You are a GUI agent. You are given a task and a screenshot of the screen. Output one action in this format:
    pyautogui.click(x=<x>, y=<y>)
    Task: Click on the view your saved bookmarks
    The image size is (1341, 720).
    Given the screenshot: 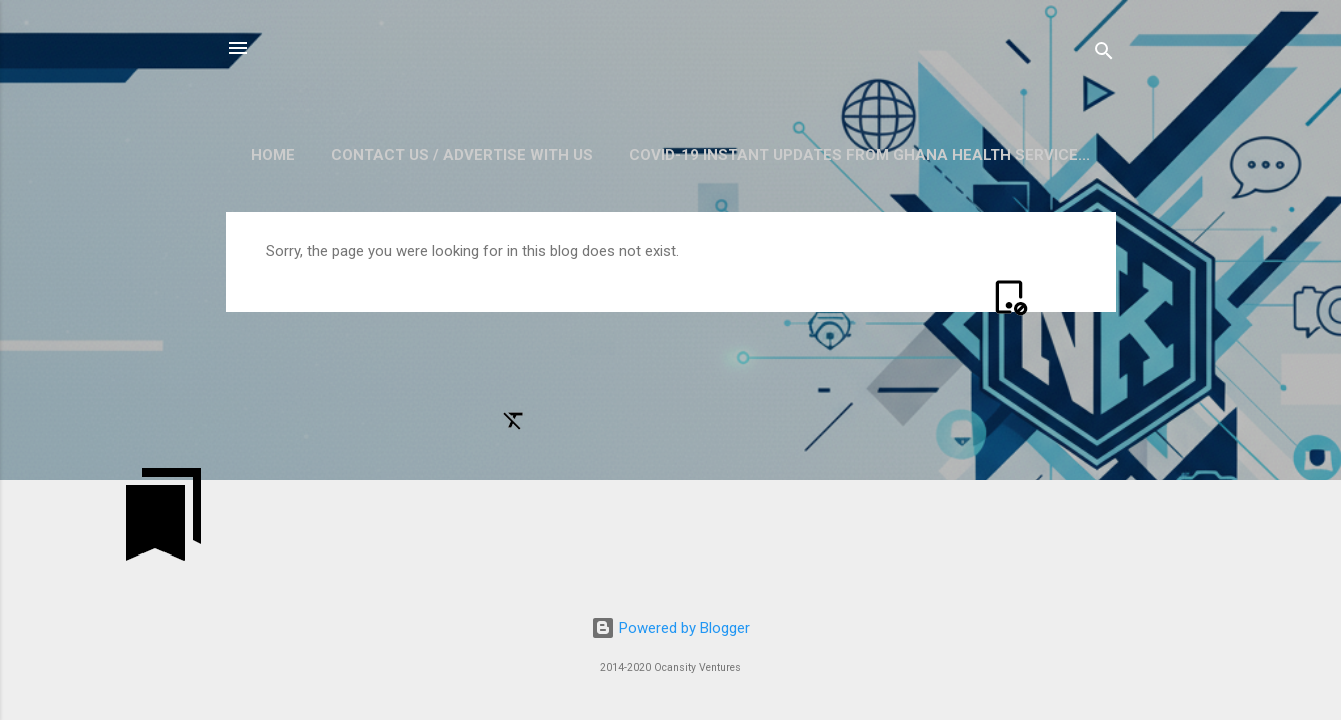 What is the action you would take?
    pyautogui.click(x=163, y=514)
    